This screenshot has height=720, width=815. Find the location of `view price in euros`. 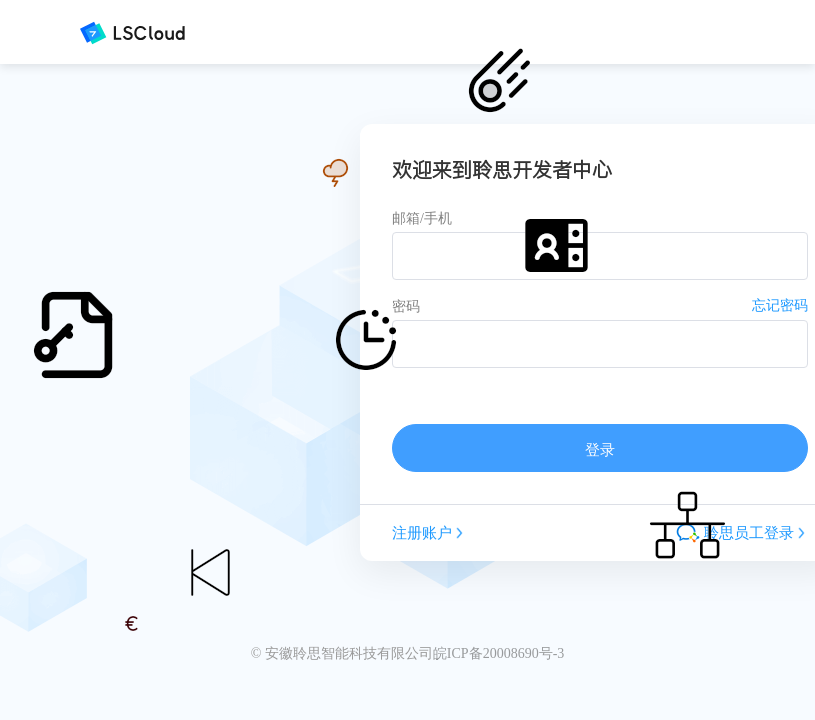

view price in euros is located at coordinates (132, 623).